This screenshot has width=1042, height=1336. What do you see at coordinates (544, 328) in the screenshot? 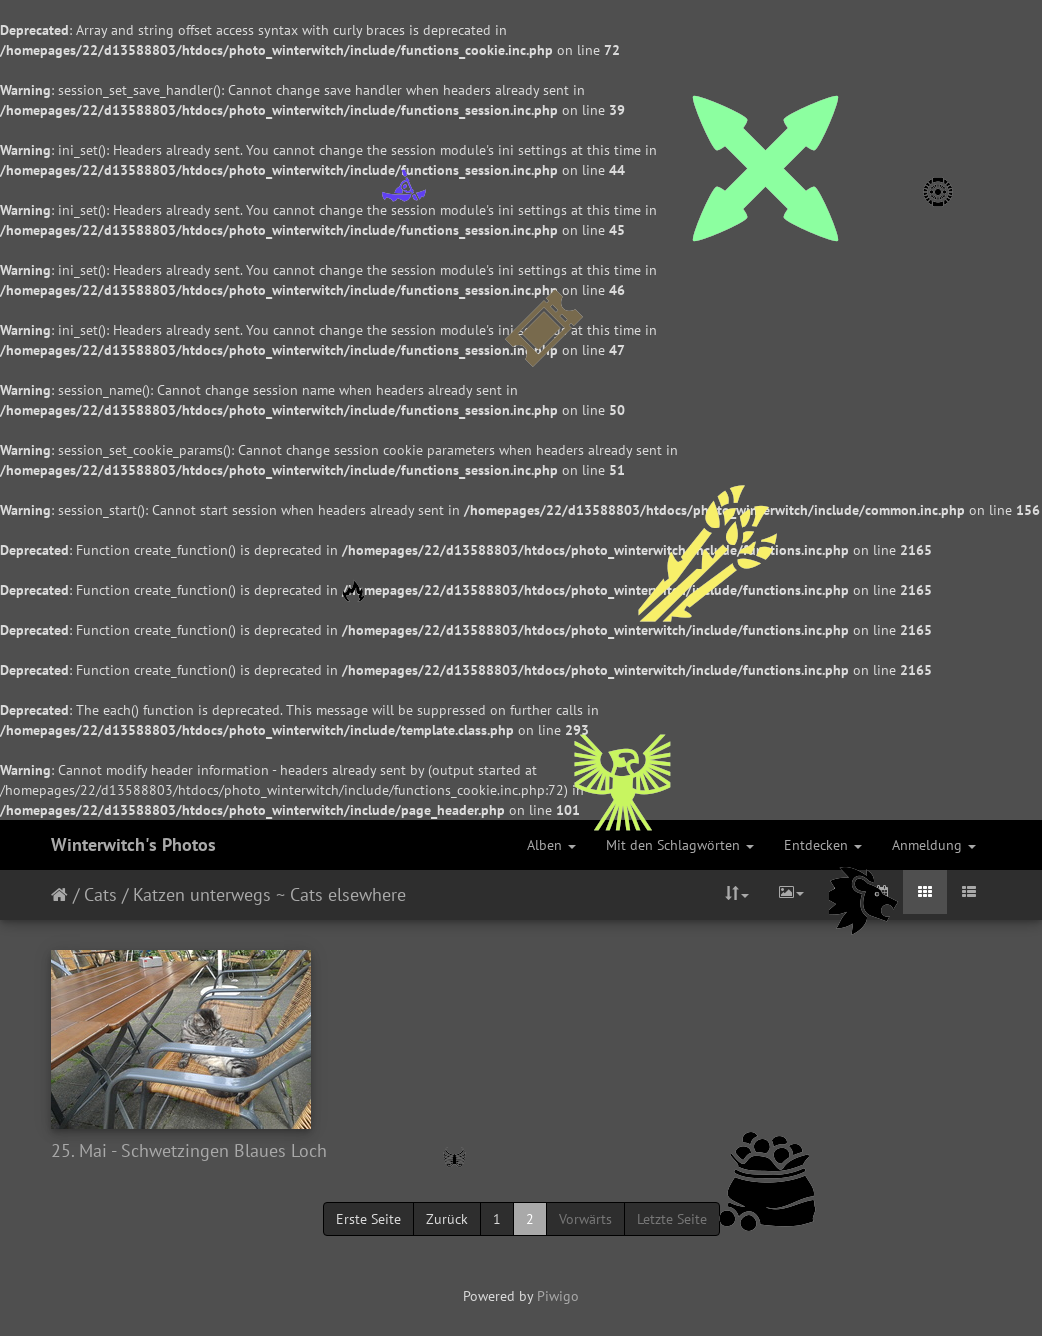
I see `view your tickets or passes` at bounding box center [544, 328].